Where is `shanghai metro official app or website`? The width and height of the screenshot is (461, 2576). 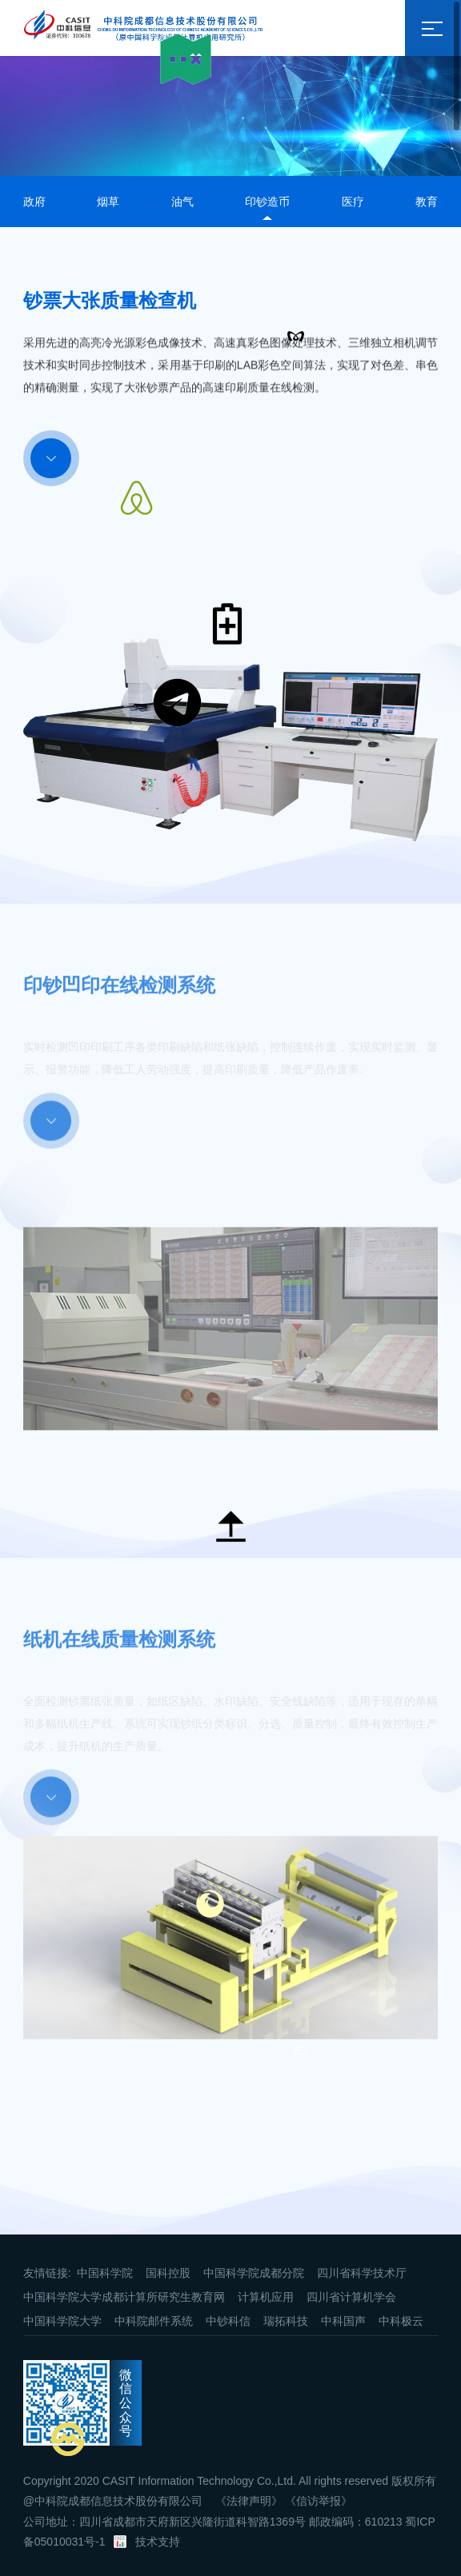 shanghai metro official app or website is located at coordinates (68, 2439).